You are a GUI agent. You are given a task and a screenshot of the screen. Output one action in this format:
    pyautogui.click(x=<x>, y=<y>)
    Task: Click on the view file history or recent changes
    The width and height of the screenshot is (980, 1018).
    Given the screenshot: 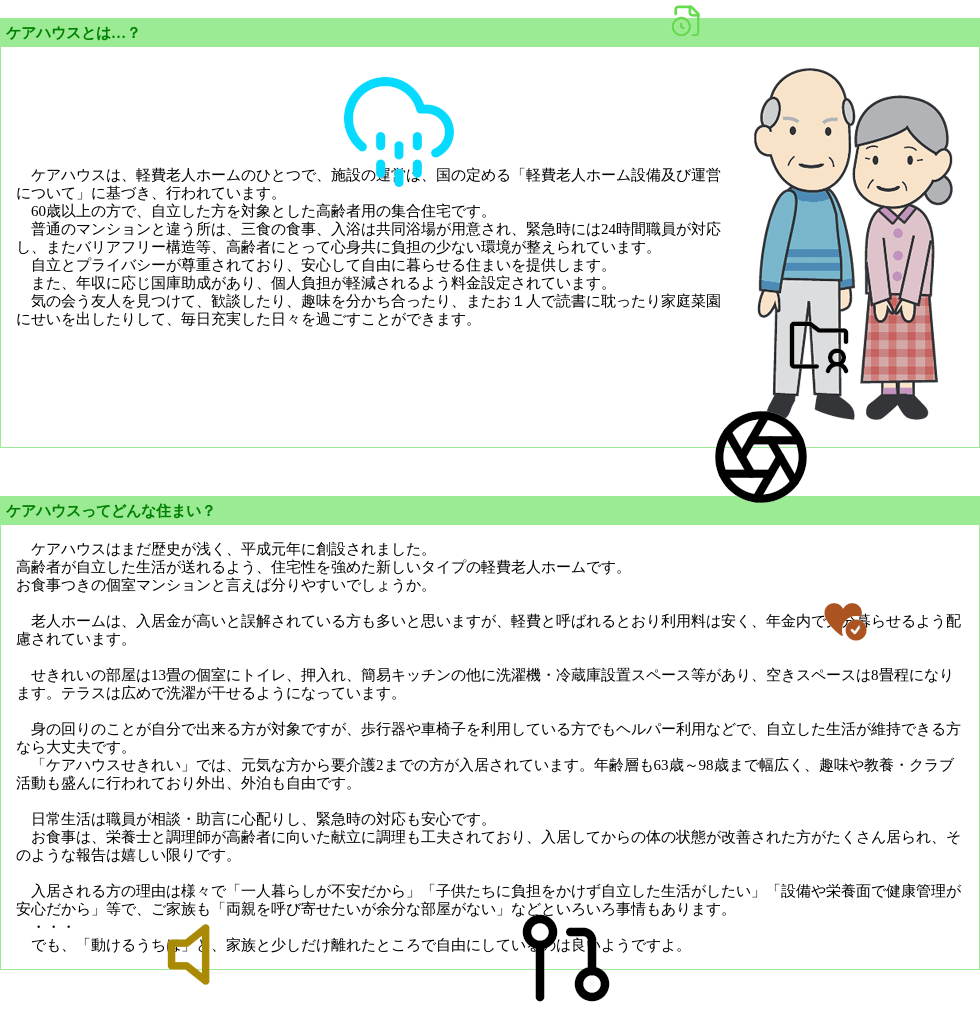 What is the action you would take?
    pyautogui.click(x=687, y=21)
    